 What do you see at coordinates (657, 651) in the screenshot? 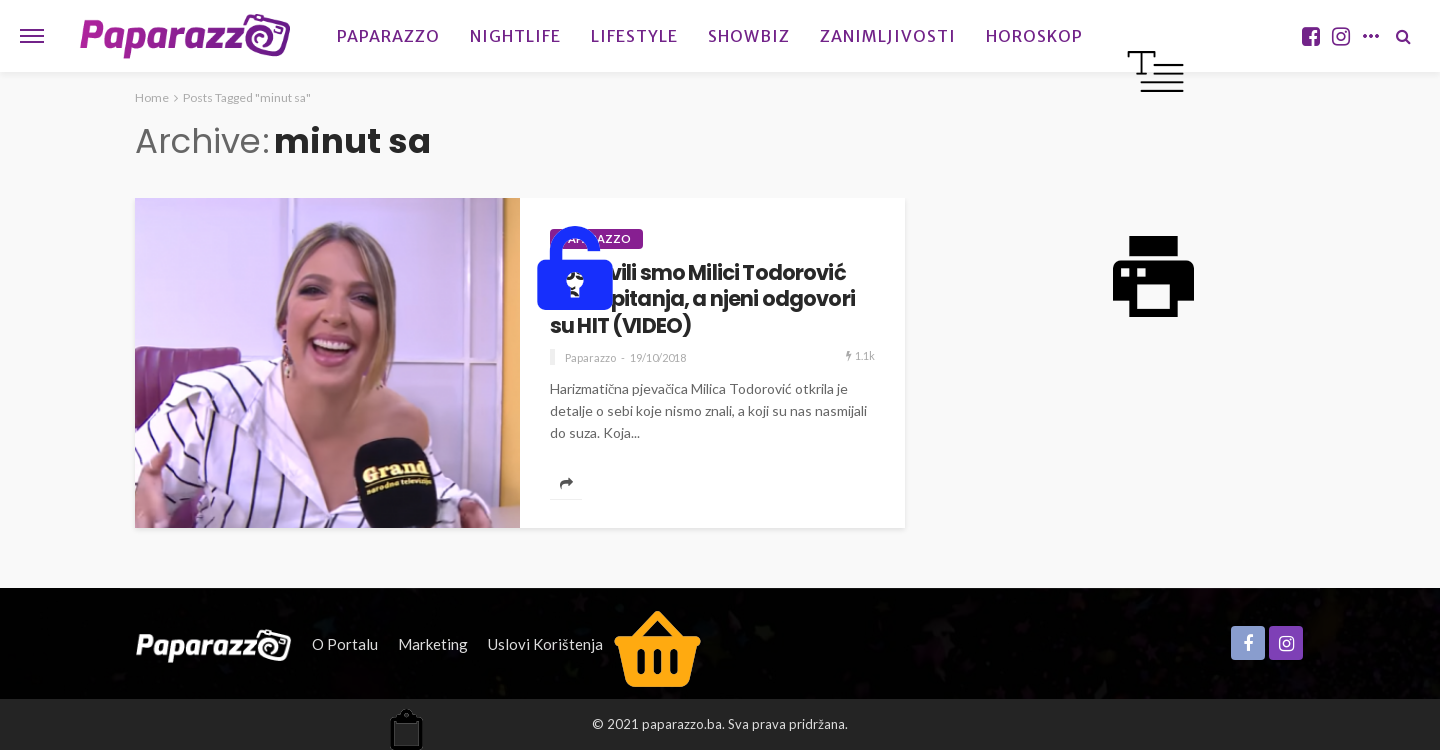
I see `view your shopping basket` at bounding box center [657, 651].